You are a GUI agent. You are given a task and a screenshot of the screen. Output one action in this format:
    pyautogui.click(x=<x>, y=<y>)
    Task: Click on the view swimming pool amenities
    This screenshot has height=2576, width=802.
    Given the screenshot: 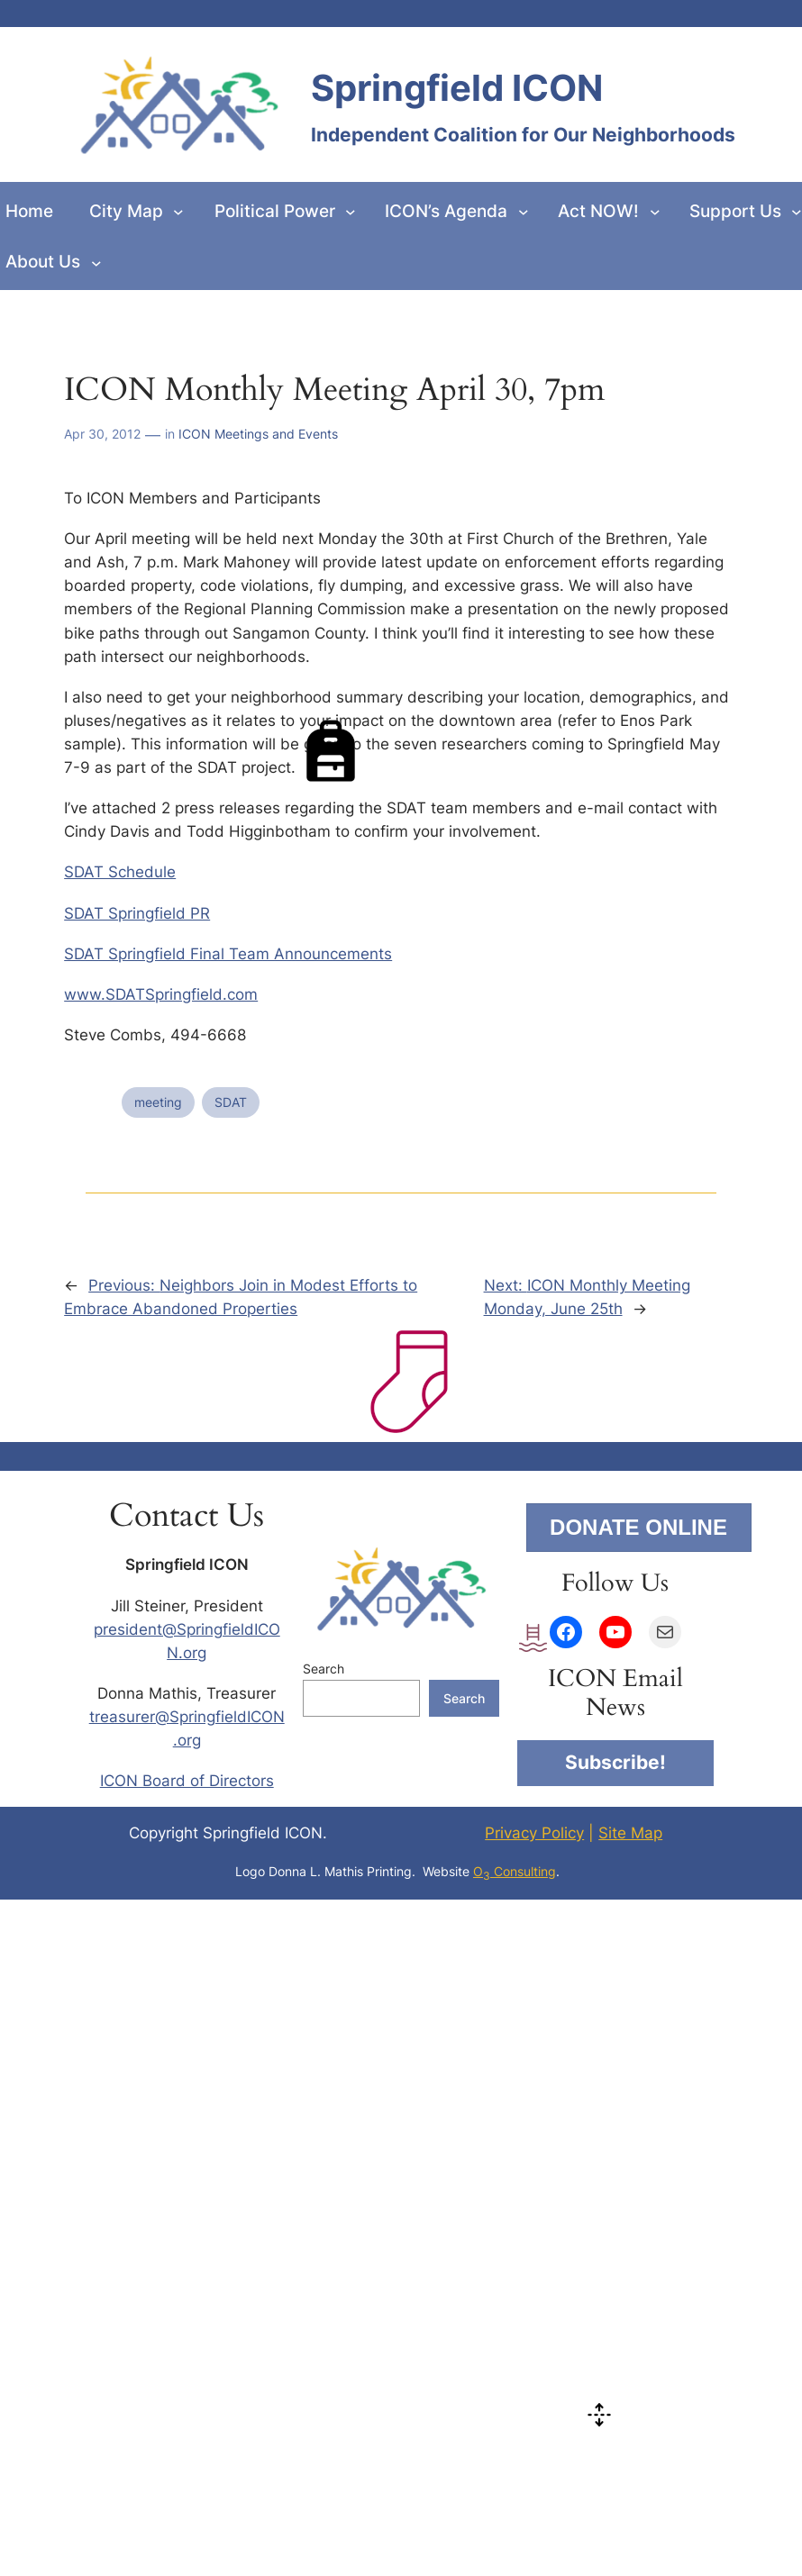 What is the action you would take?
    pyautogui.click(x=533, y=1637)
    